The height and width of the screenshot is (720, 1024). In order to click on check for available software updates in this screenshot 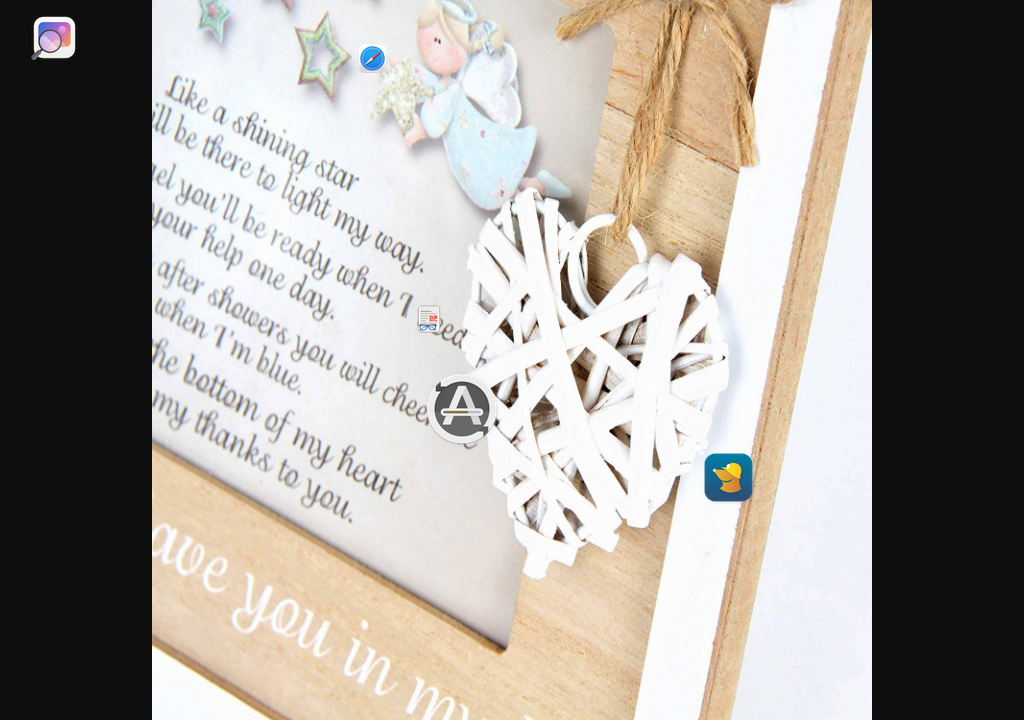, I will do `click(462, 409)`.